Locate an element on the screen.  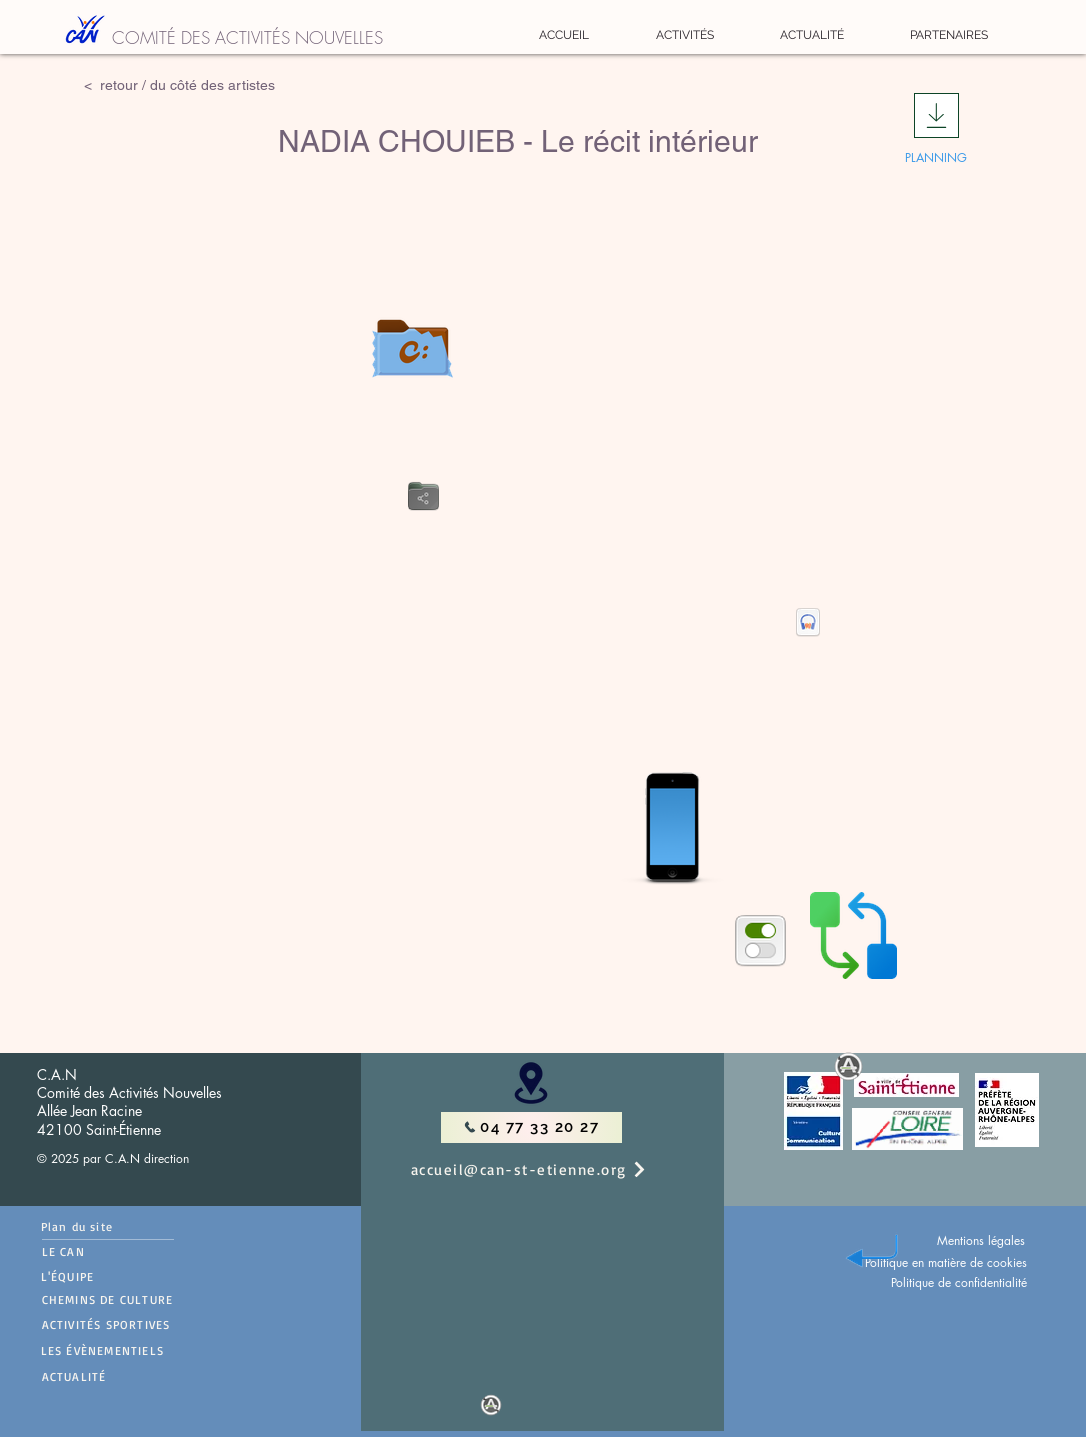
check for available software updates is located at coordinates (848, 1066).